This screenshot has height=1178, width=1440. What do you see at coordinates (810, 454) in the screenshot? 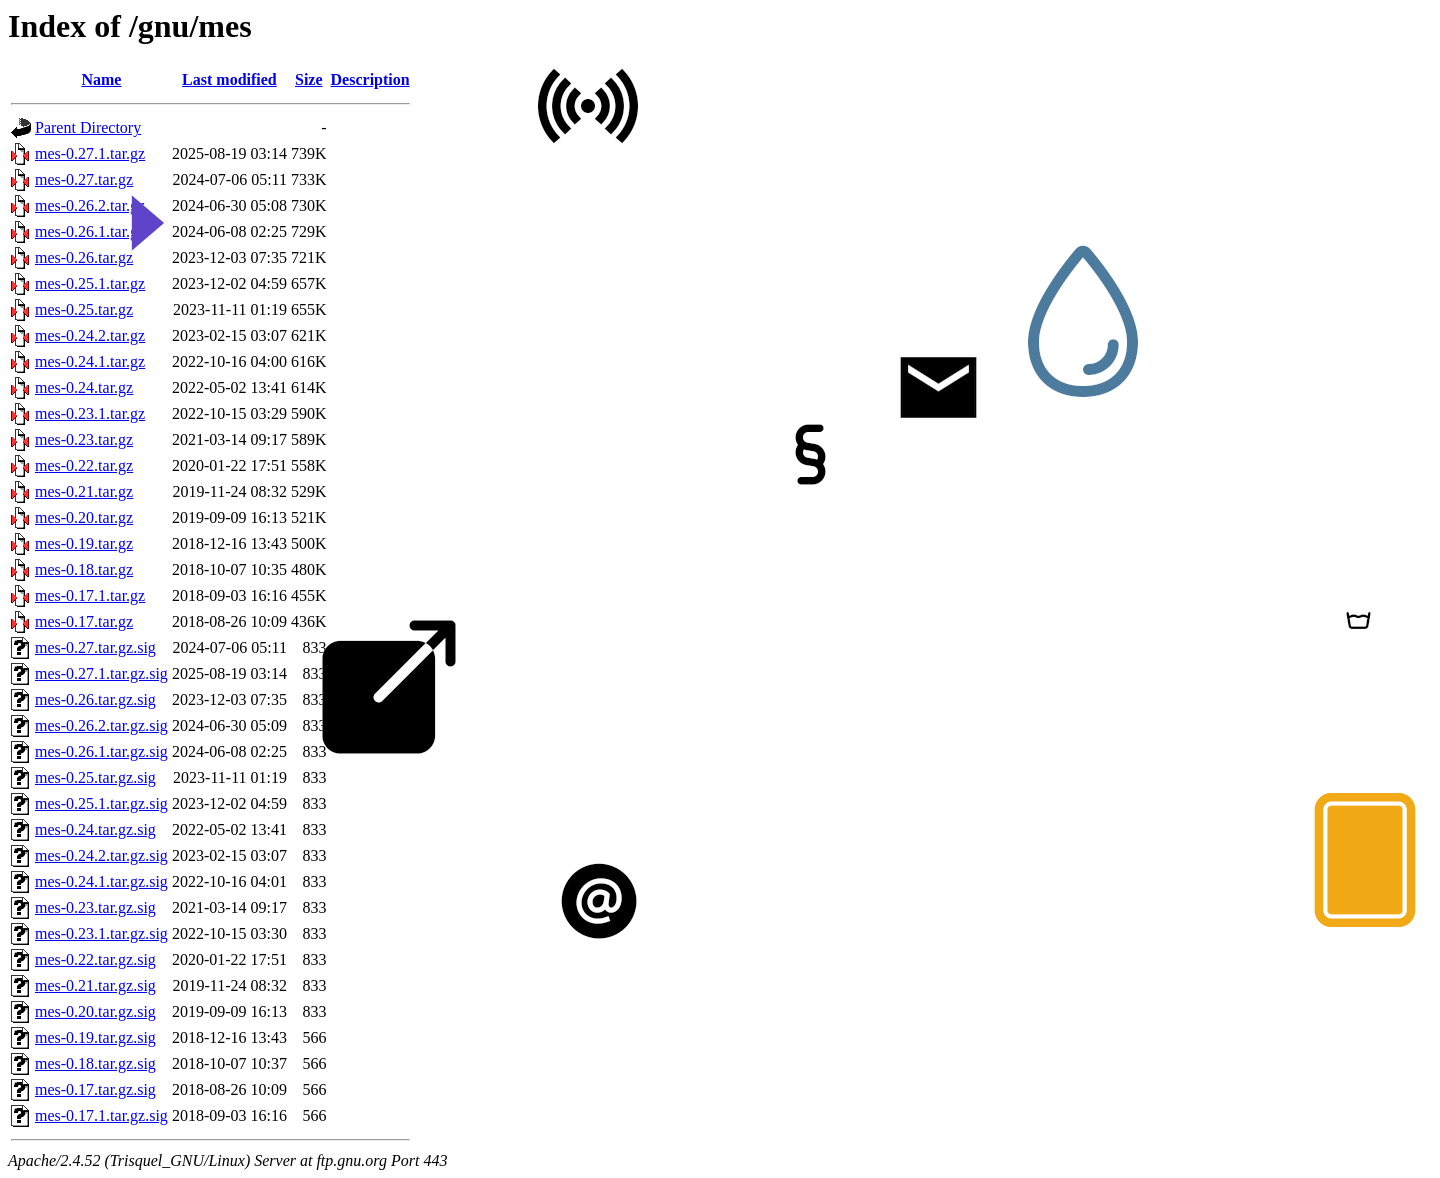
I see `indicates a section or paragraph marker` at bounding box center [810, 454].